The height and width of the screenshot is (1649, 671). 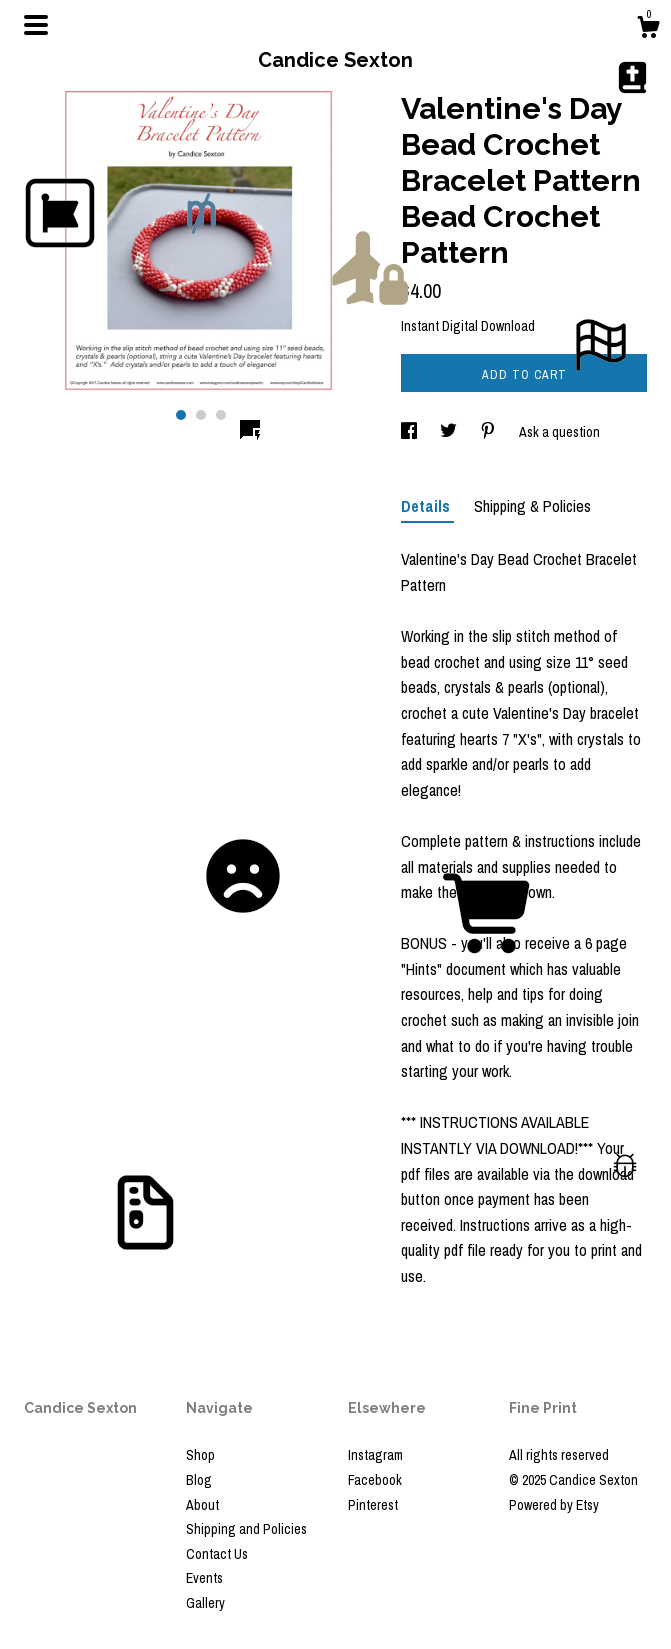 What do you see at coordinates (243, 876) in the screenshot?
I see `submit negative feedback or rating` at bounding box center [243, 876].